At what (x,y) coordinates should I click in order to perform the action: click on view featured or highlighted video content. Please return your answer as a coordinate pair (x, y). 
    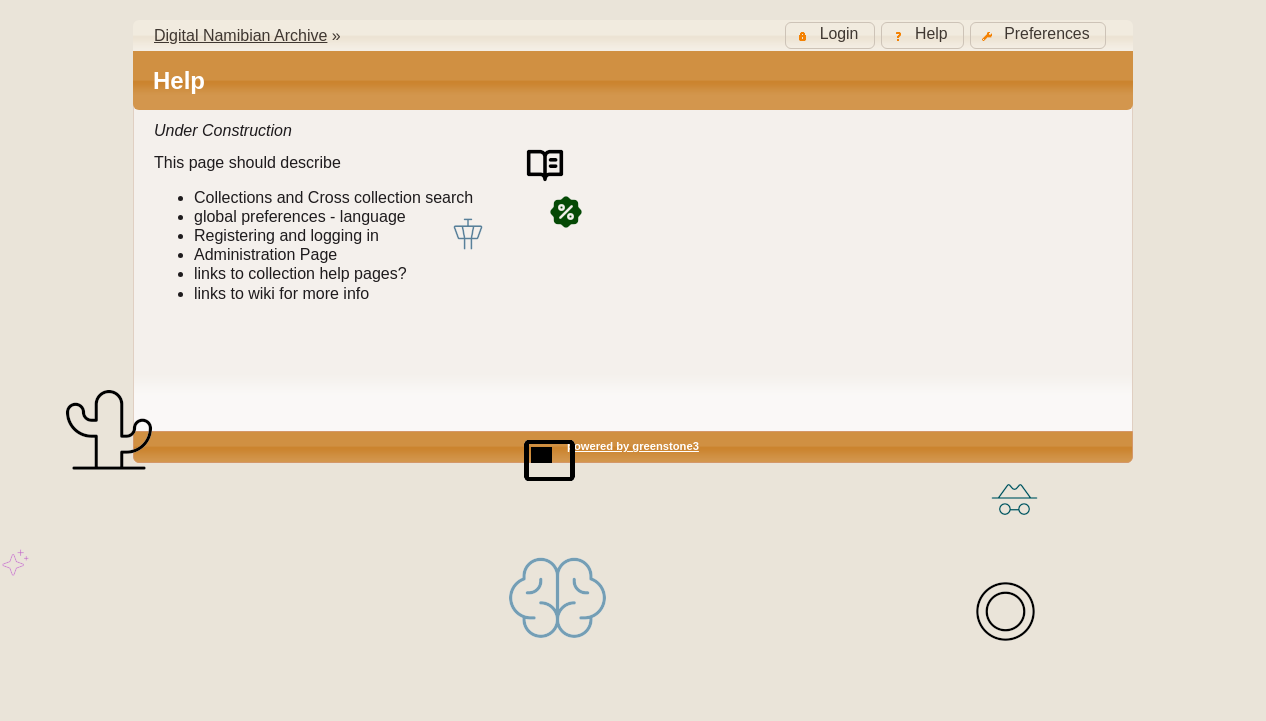
    Looking at the image, I should click on (549, 460).